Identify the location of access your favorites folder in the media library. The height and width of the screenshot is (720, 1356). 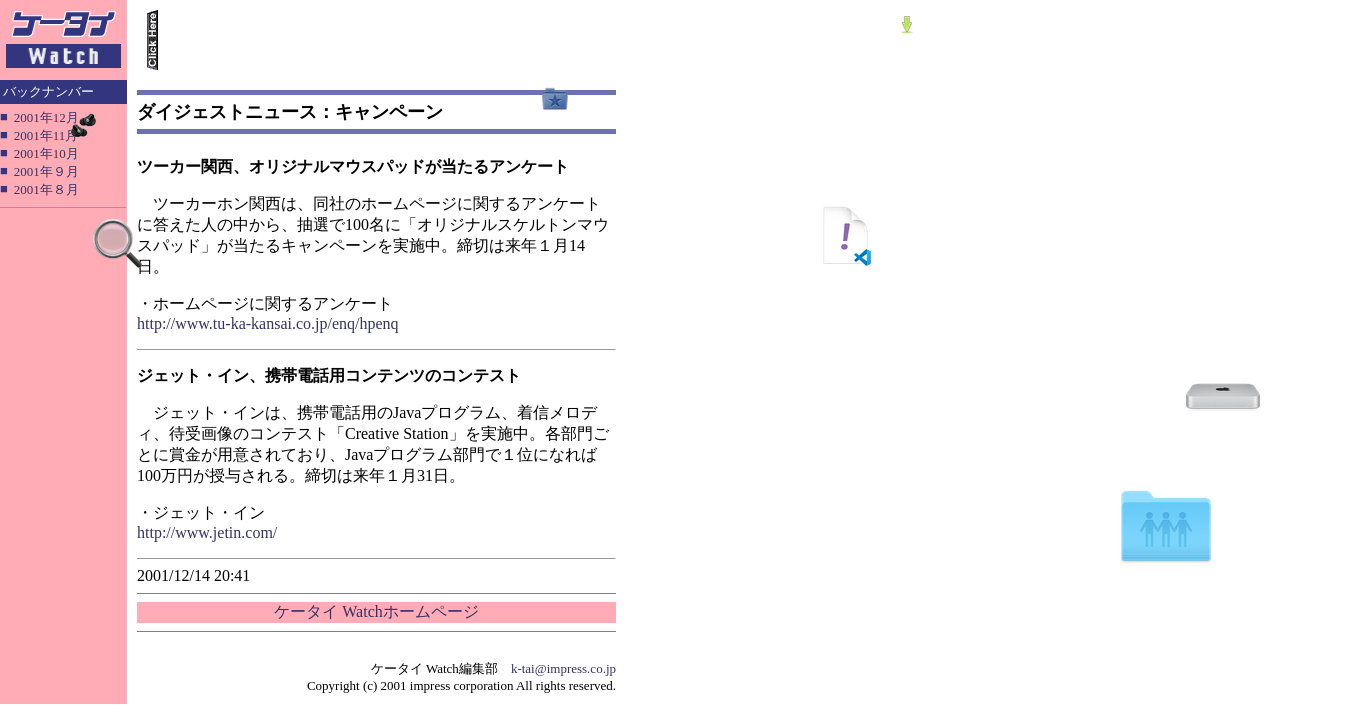
(555, 99).